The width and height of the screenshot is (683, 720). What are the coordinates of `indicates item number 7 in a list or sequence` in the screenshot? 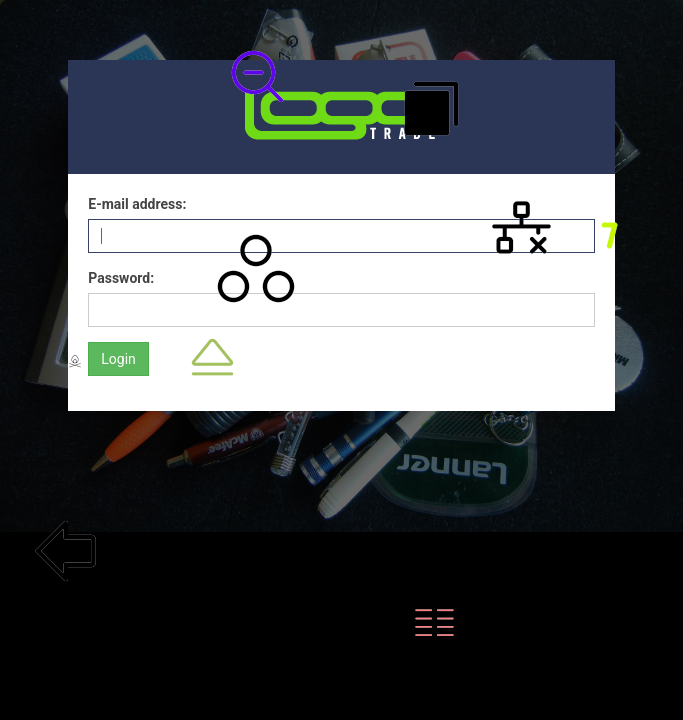 It's located at (609, 235).